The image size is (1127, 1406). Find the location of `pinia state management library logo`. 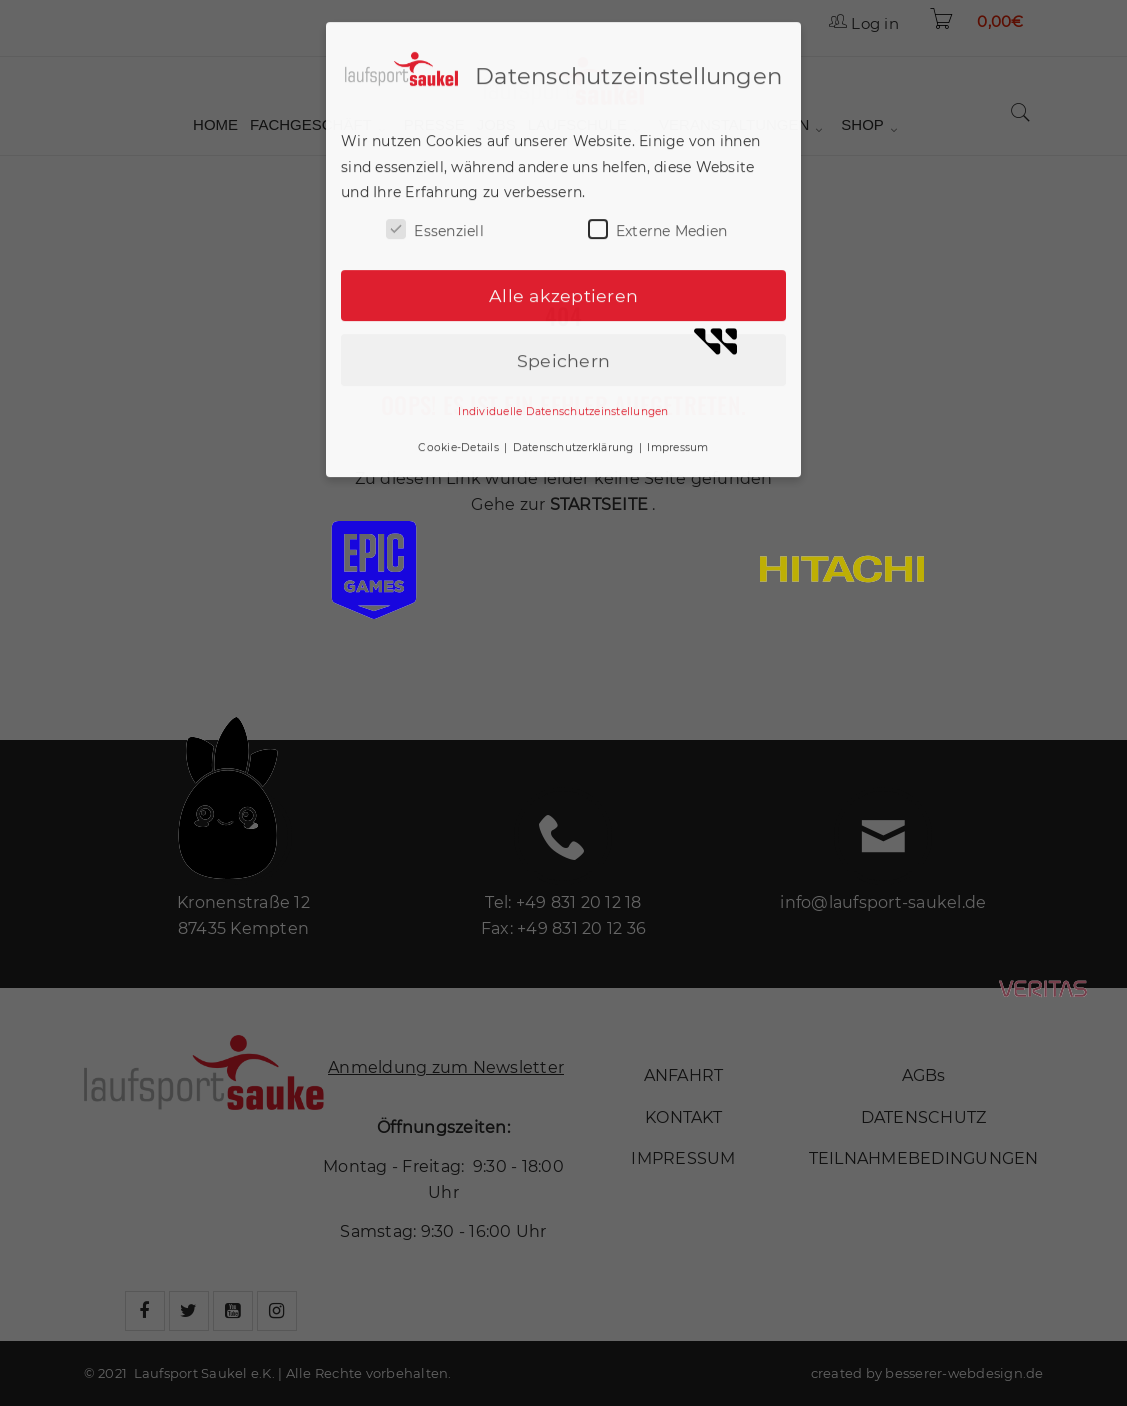

pinia state management library logo is located at coordinates (228, 798).